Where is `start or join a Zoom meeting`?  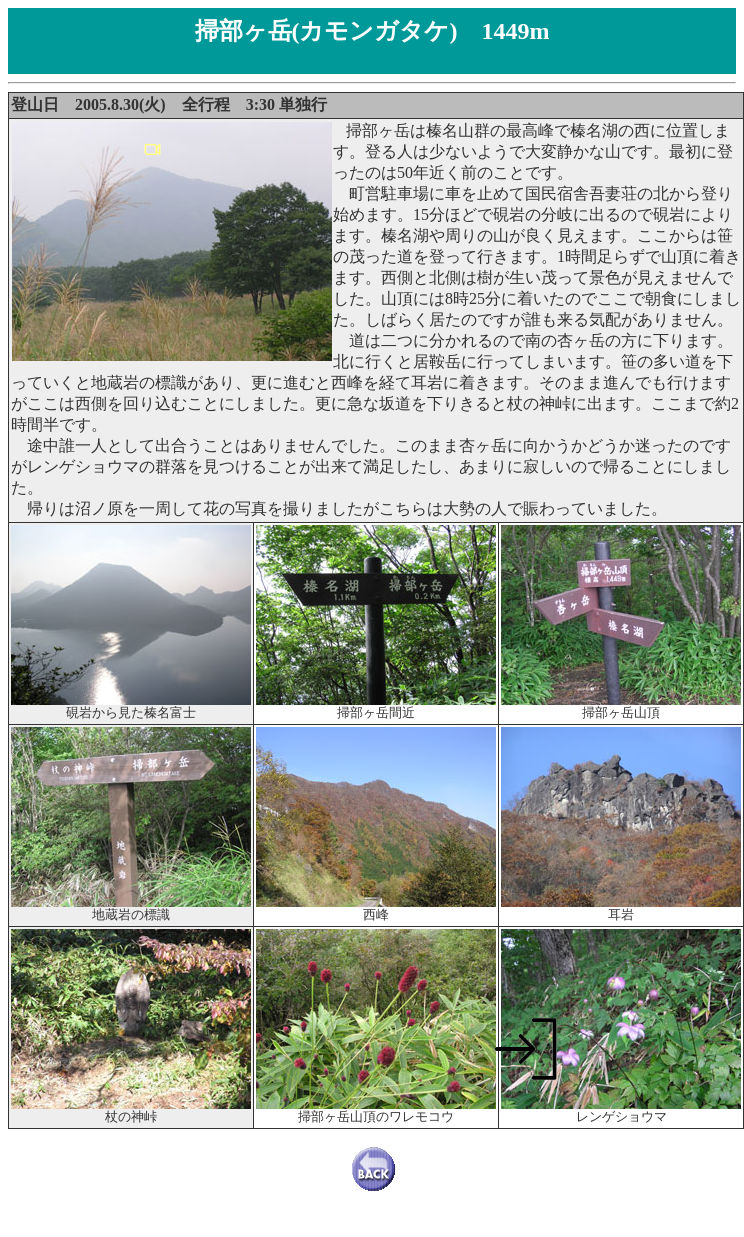
start or join a Zoom meeting is located at coordinates (152, 149).